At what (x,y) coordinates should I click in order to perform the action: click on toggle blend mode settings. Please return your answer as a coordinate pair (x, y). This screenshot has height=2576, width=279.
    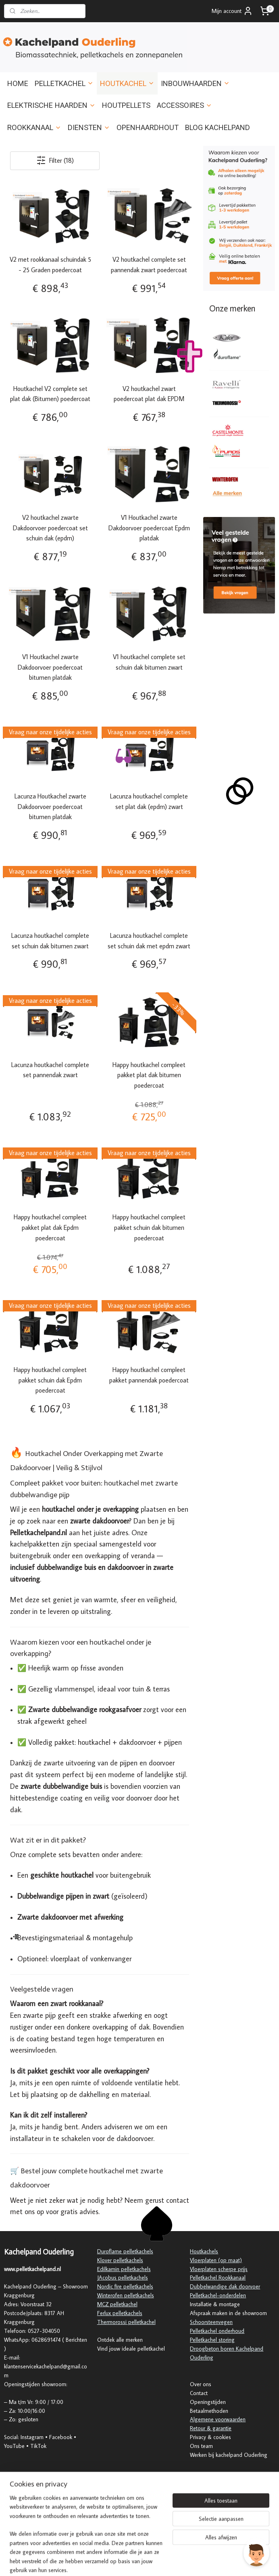
    Looking at the image, I should click on (239, 791).